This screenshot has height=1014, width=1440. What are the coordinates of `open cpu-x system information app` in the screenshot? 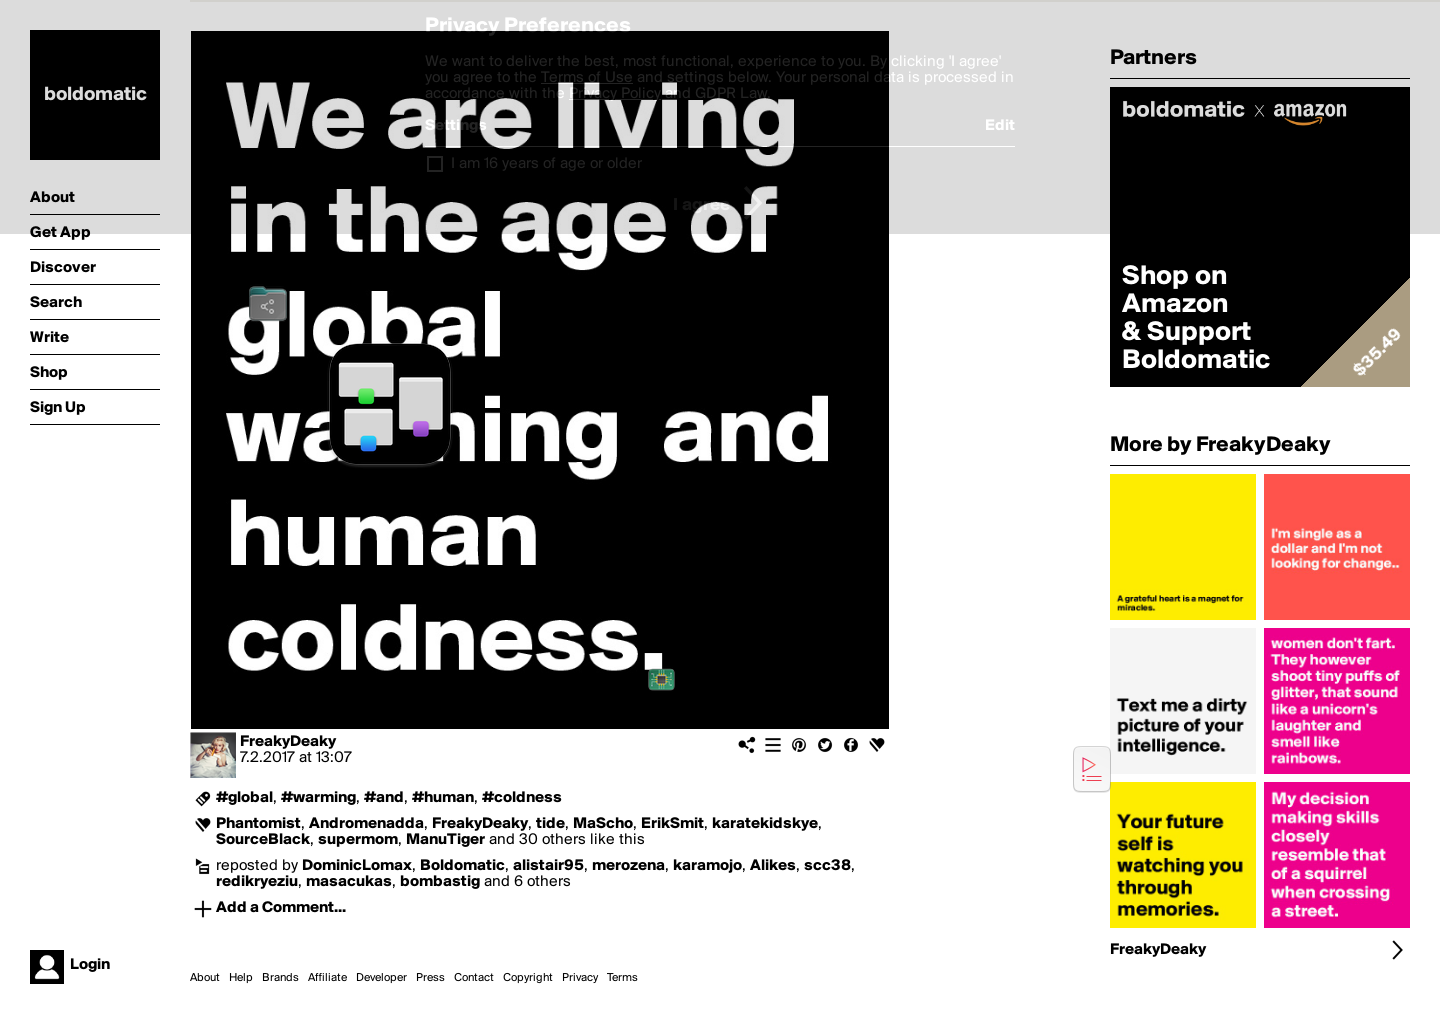 It's located at (661, 679).